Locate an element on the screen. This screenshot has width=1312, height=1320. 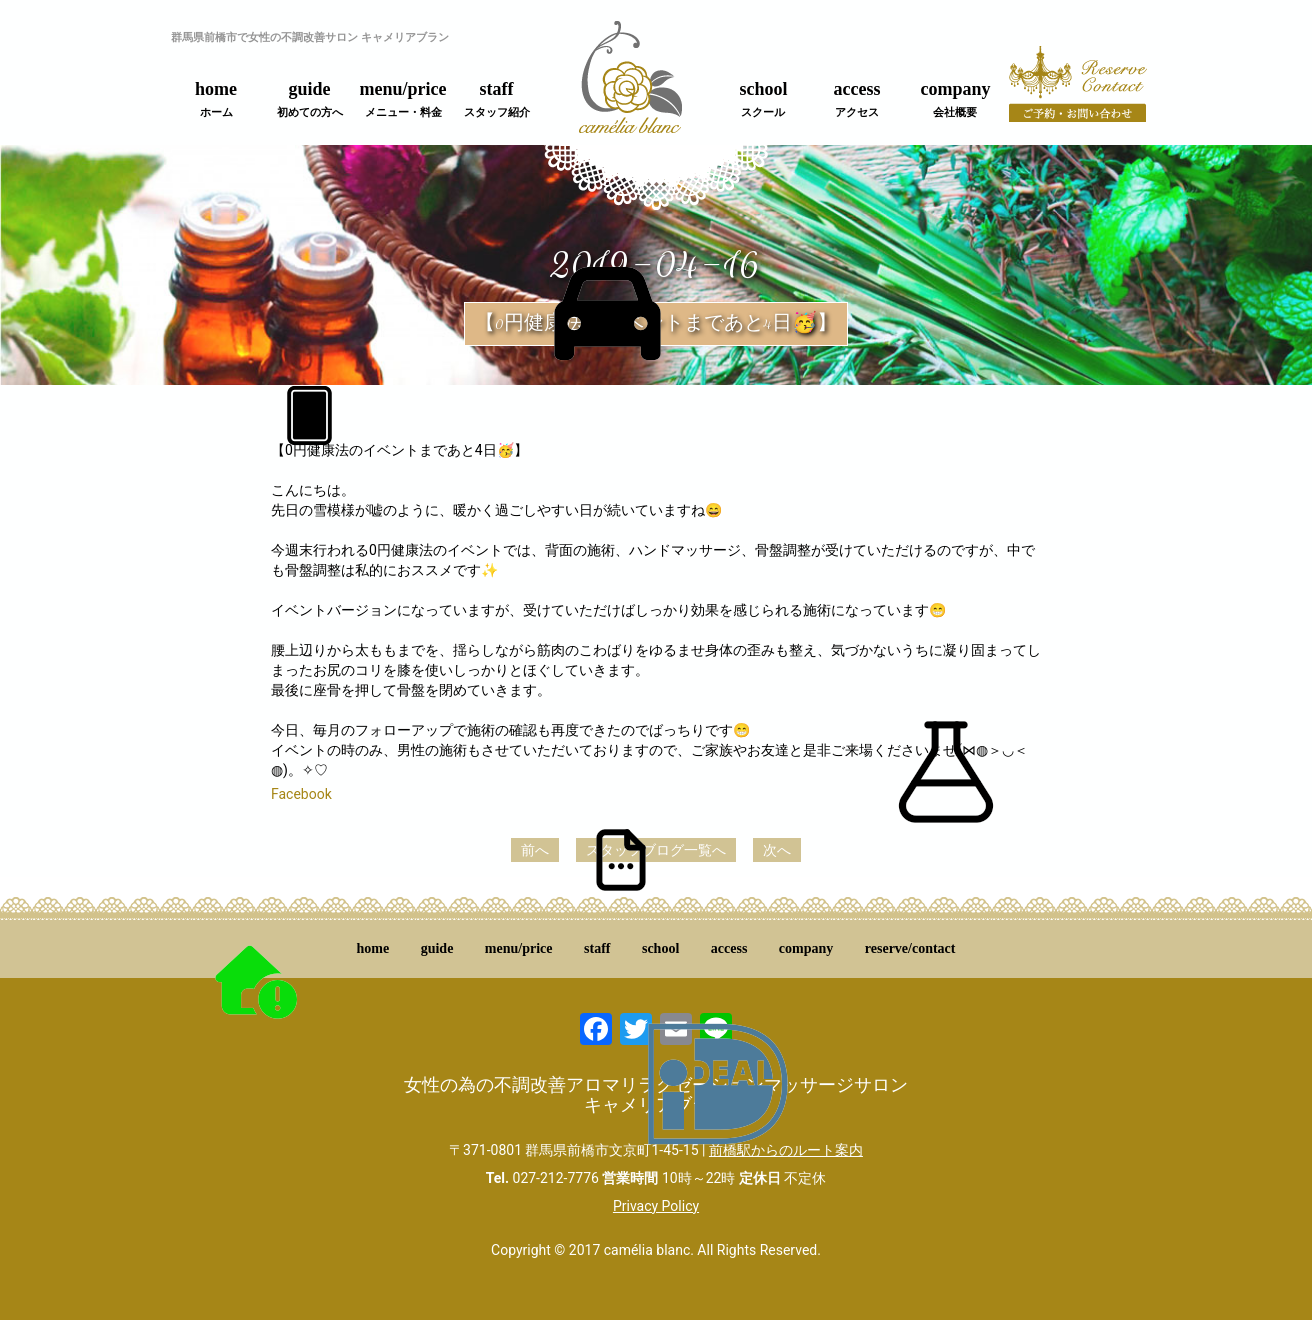
access experimental or beta features is located at coordinates (946, 772).